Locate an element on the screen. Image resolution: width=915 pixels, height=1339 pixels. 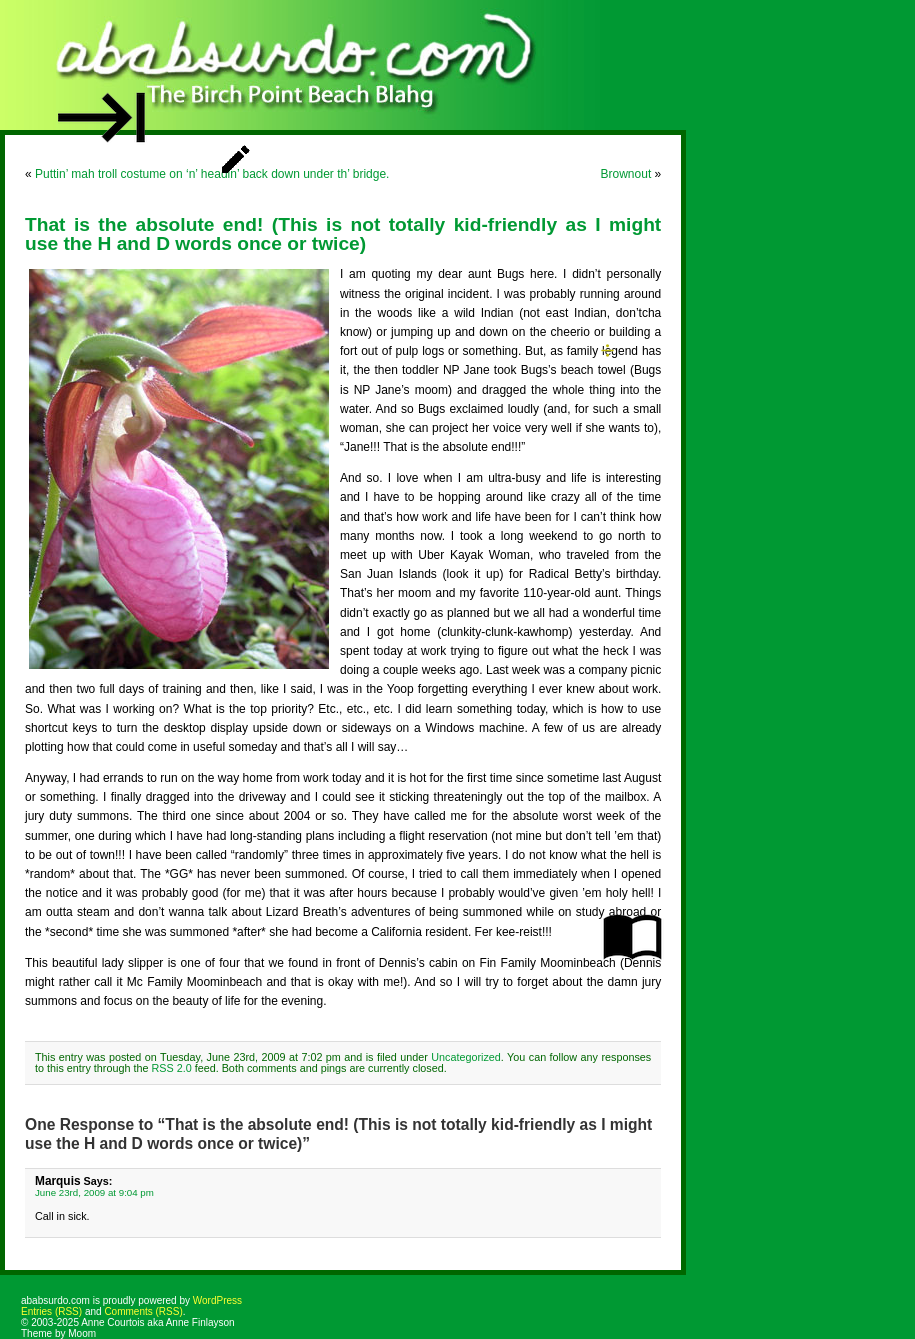
move cursor to end of line or field is located at coordinates (103, 117).